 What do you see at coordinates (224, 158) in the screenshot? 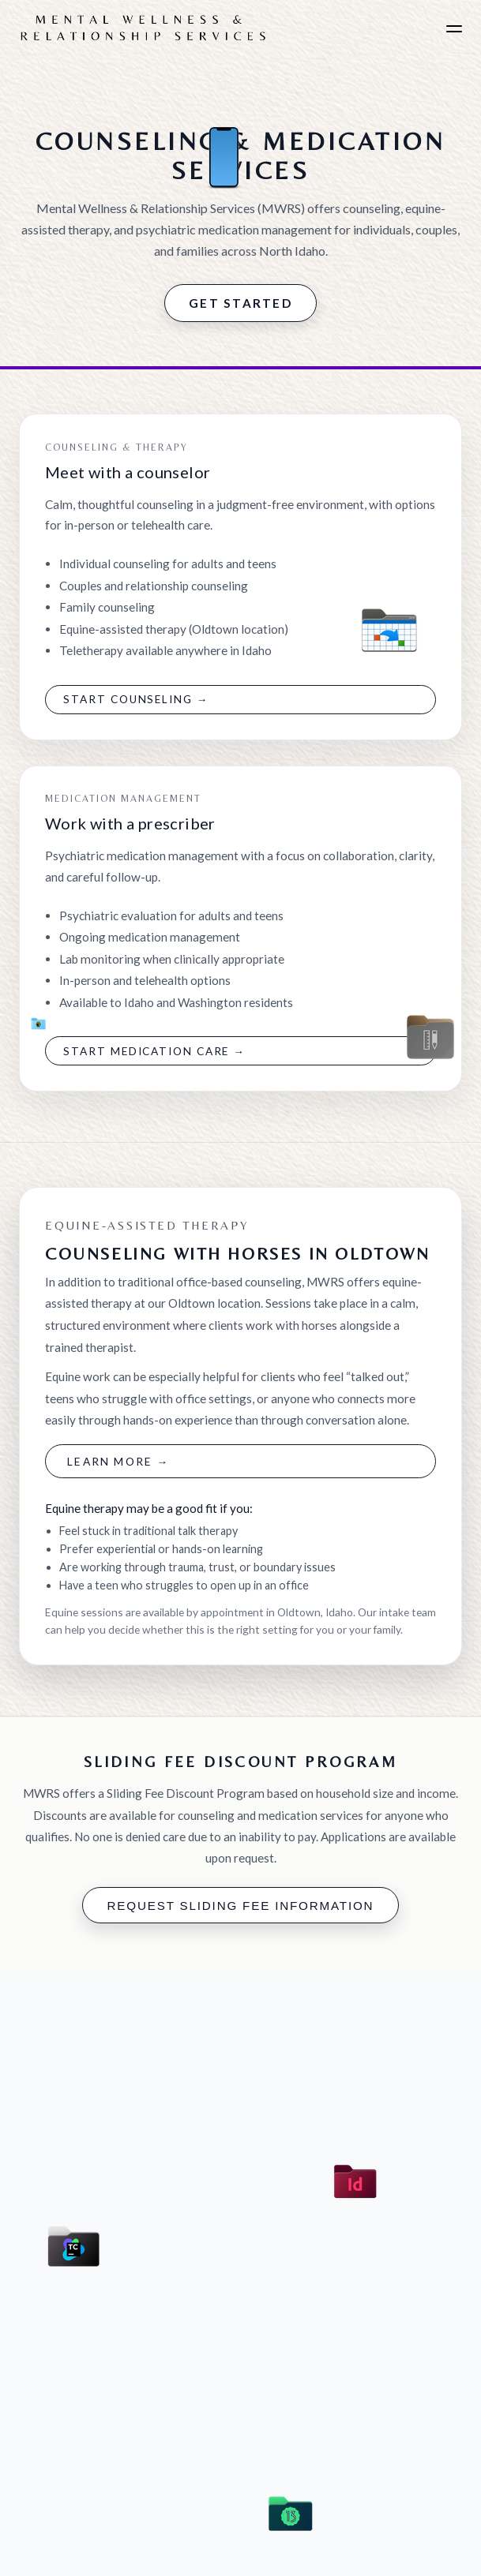
I see `iPhone device connected to this mac` at bounding box center [224, 158].